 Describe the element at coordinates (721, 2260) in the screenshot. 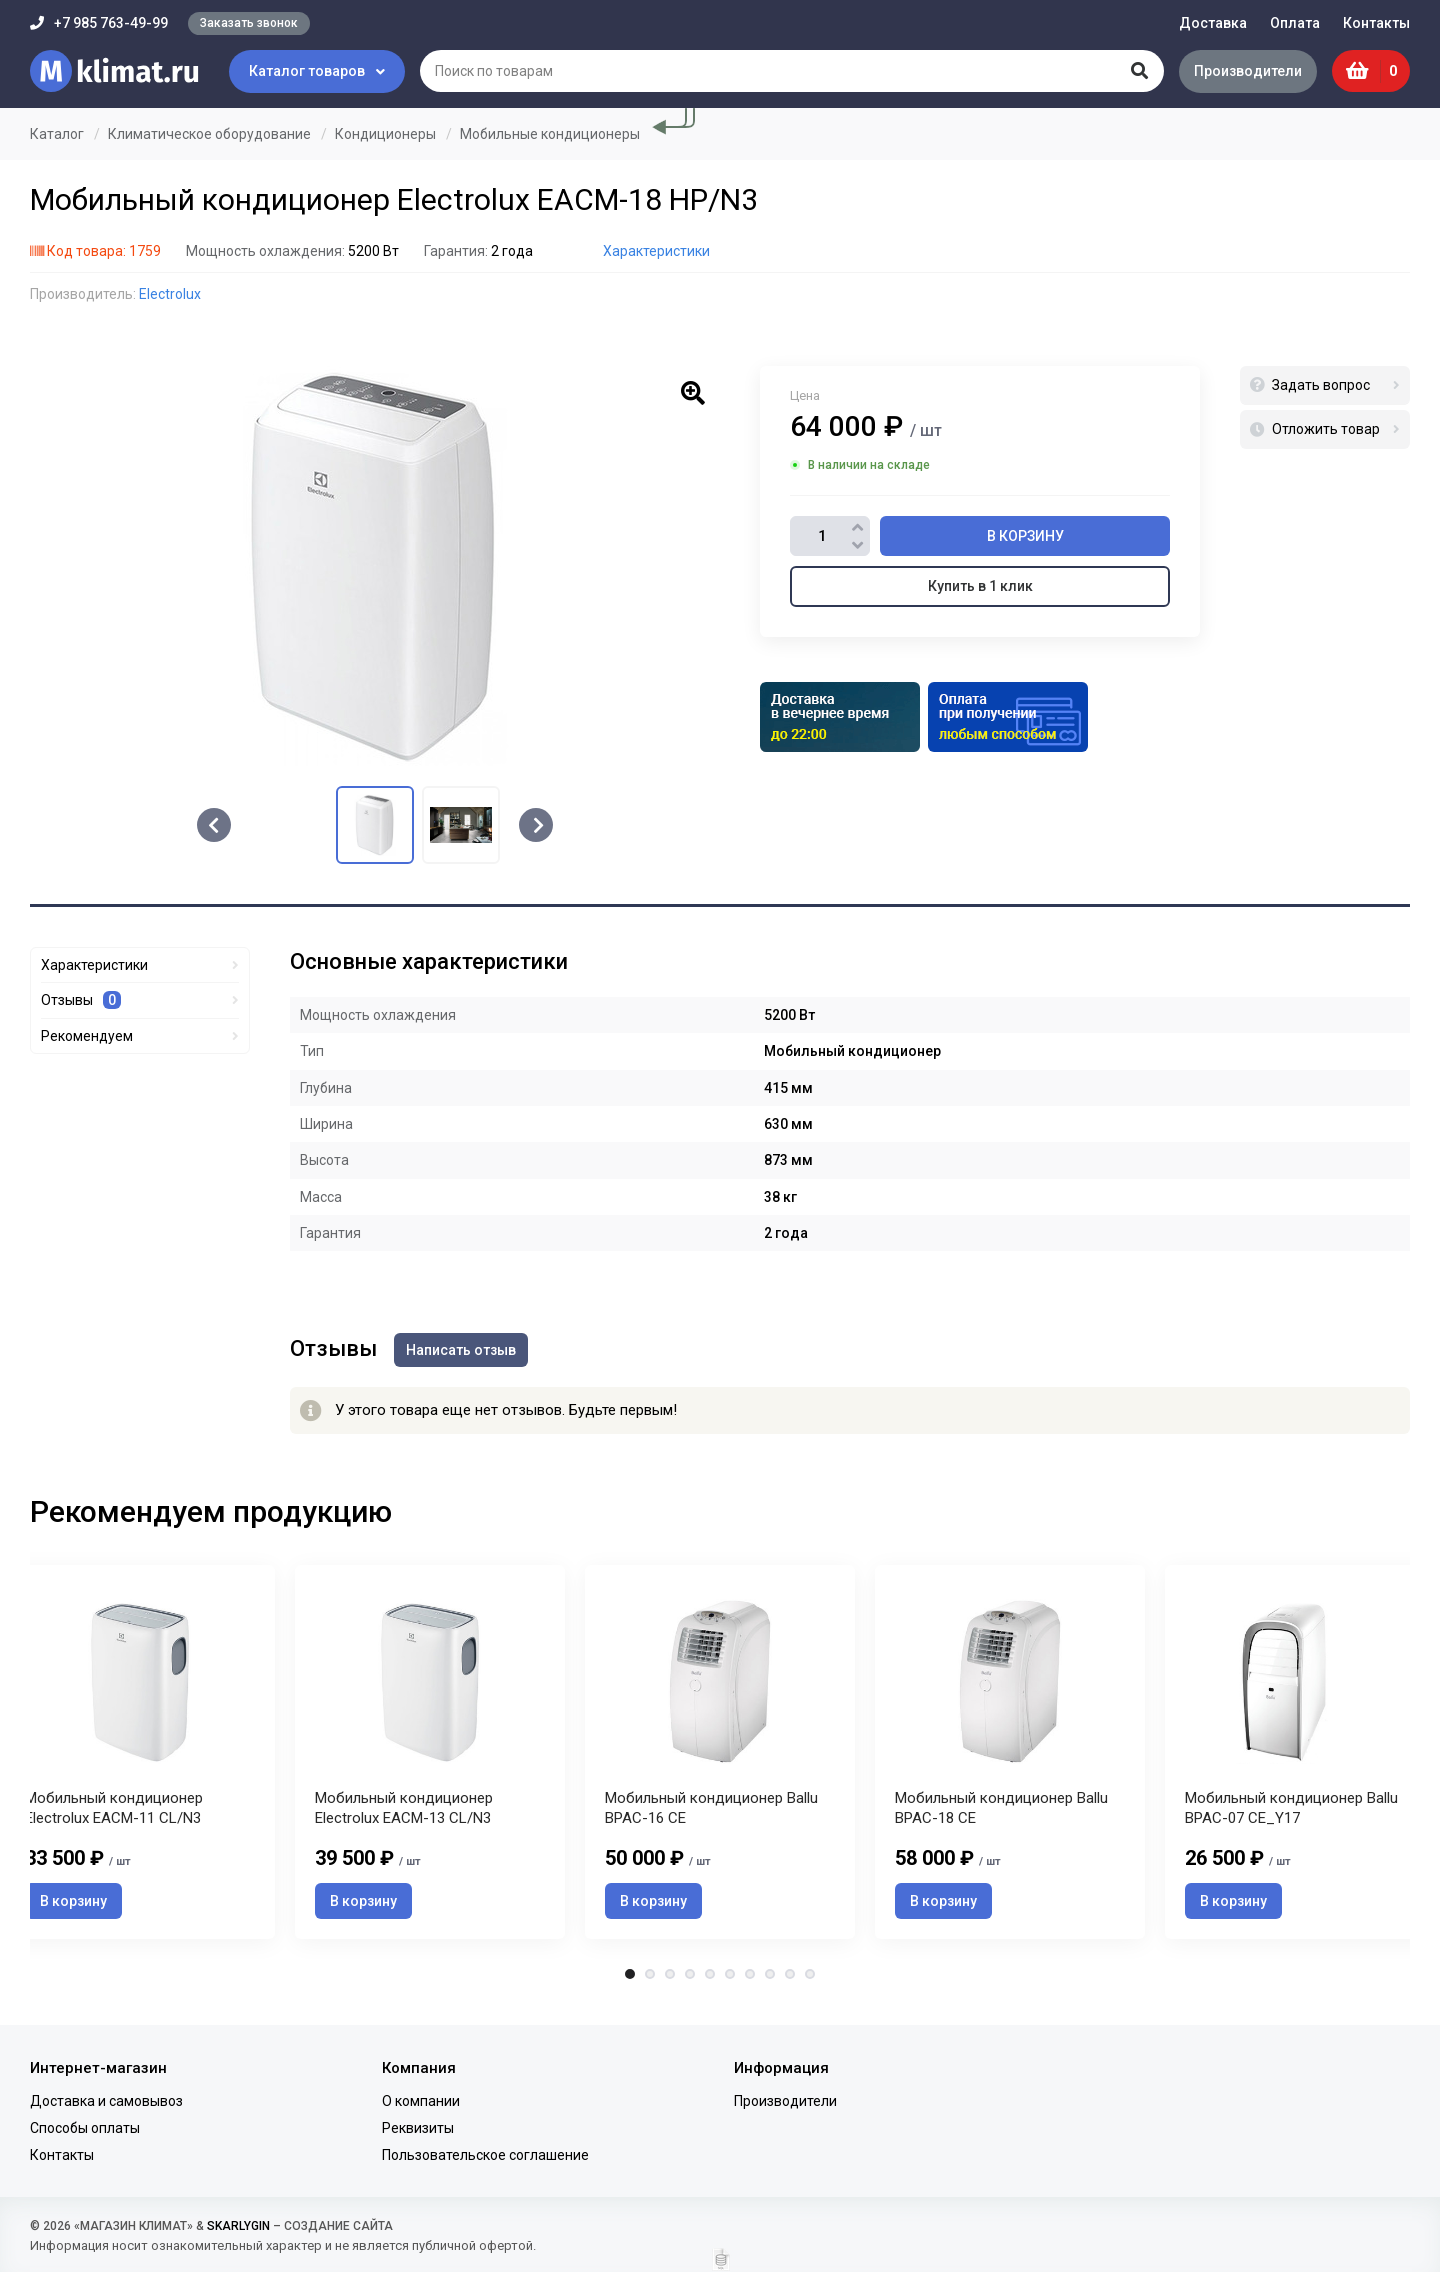

I see `an SQL database file` at that location.